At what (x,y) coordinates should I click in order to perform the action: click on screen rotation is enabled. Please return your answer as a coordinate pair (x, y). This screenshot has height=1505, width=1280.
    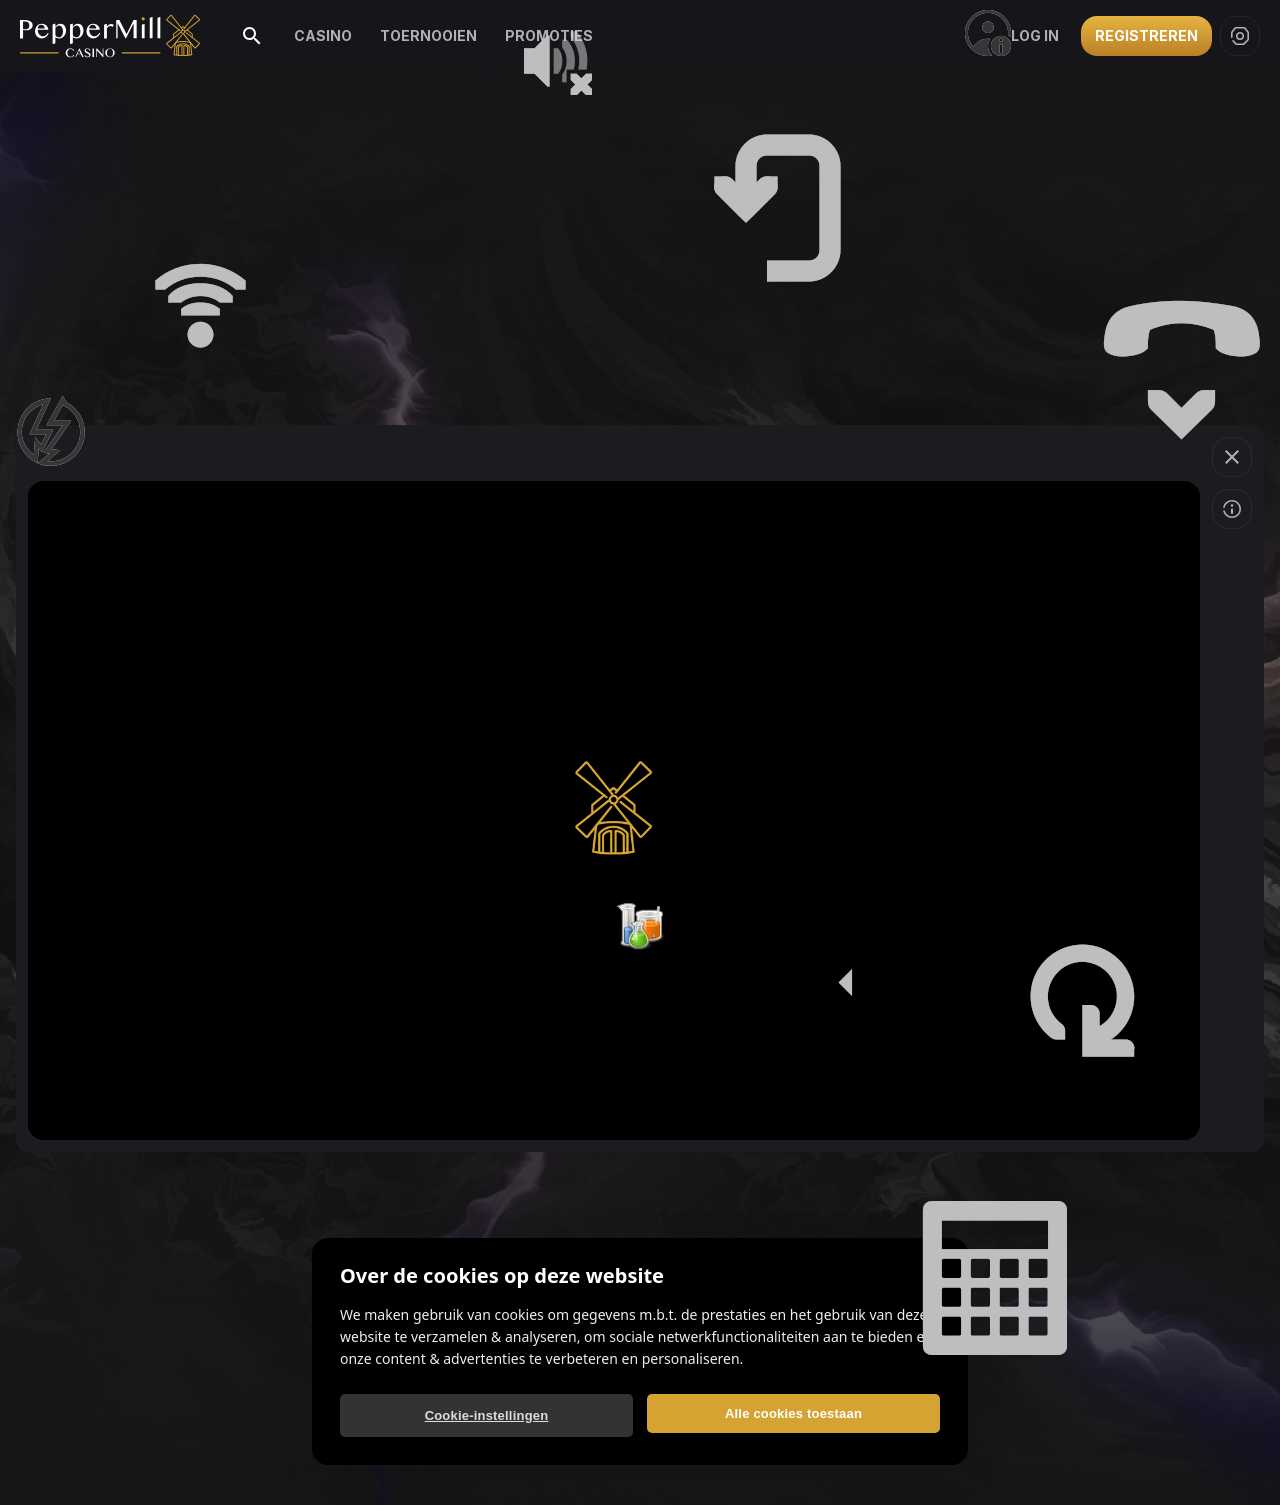
    Looking at the image, I should click on (1082, 1005).